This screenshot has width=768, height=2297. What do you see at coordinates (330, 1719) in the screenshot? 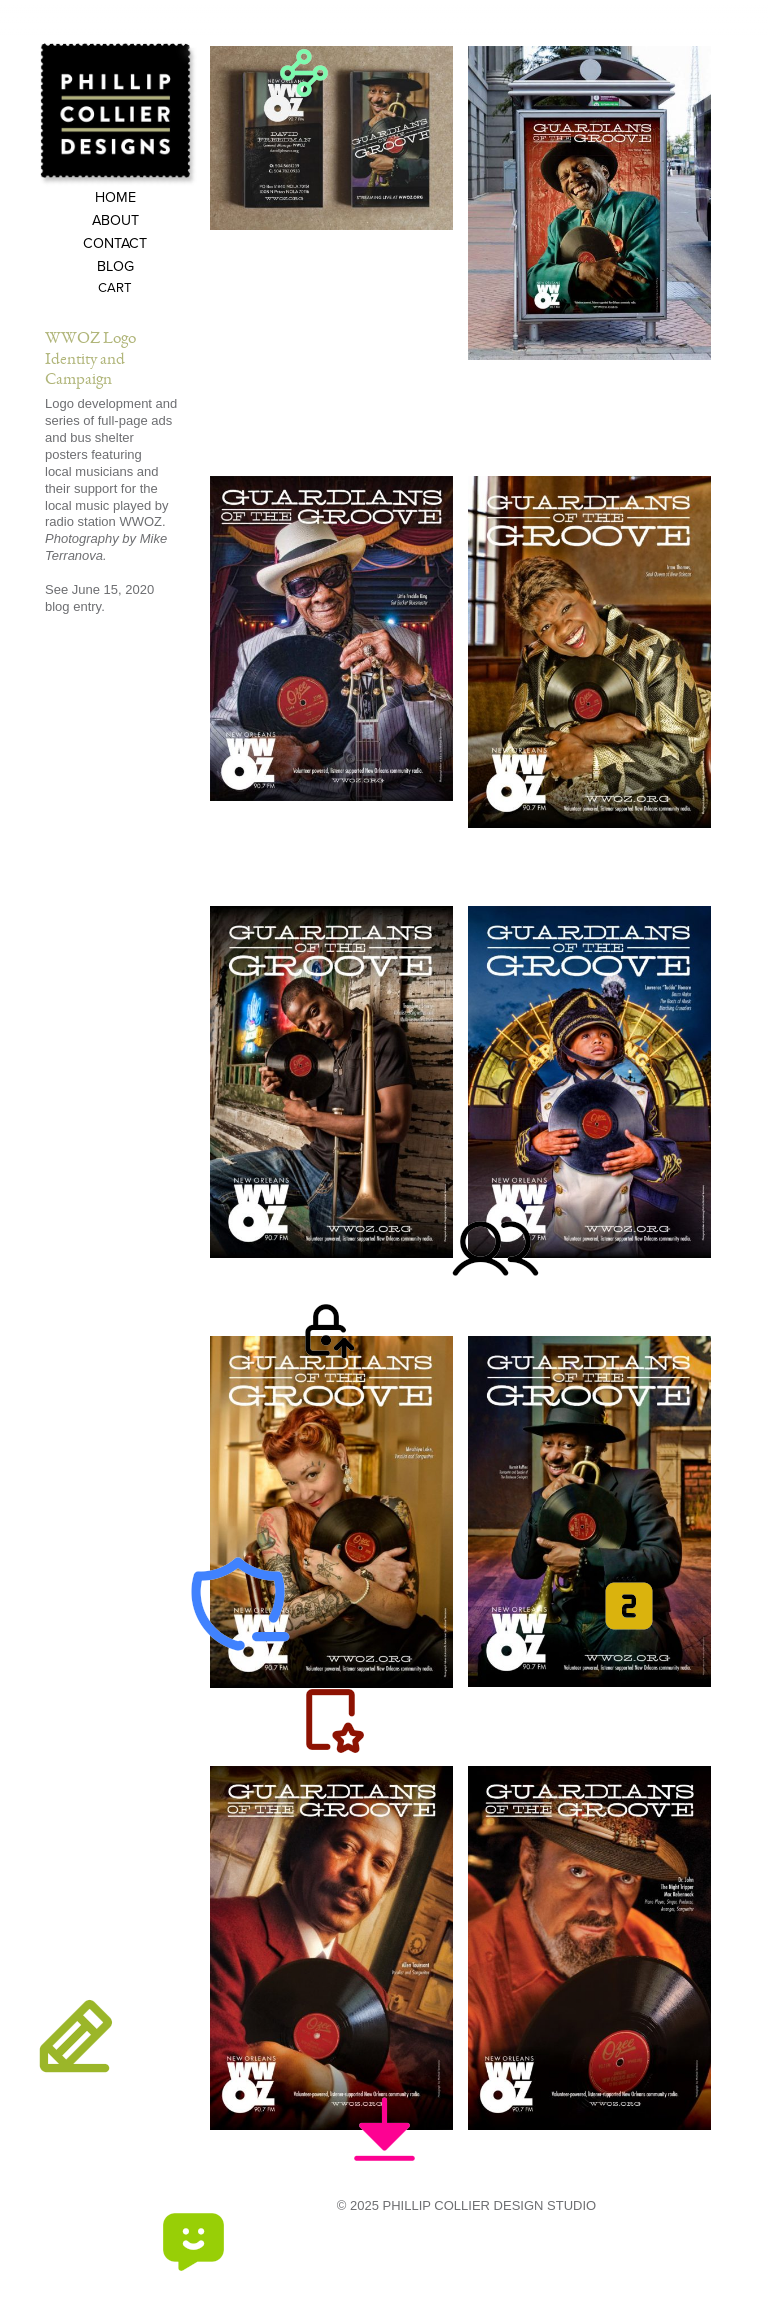
I see `mark tablet as favorite device` at bounding box center [330, 1719].